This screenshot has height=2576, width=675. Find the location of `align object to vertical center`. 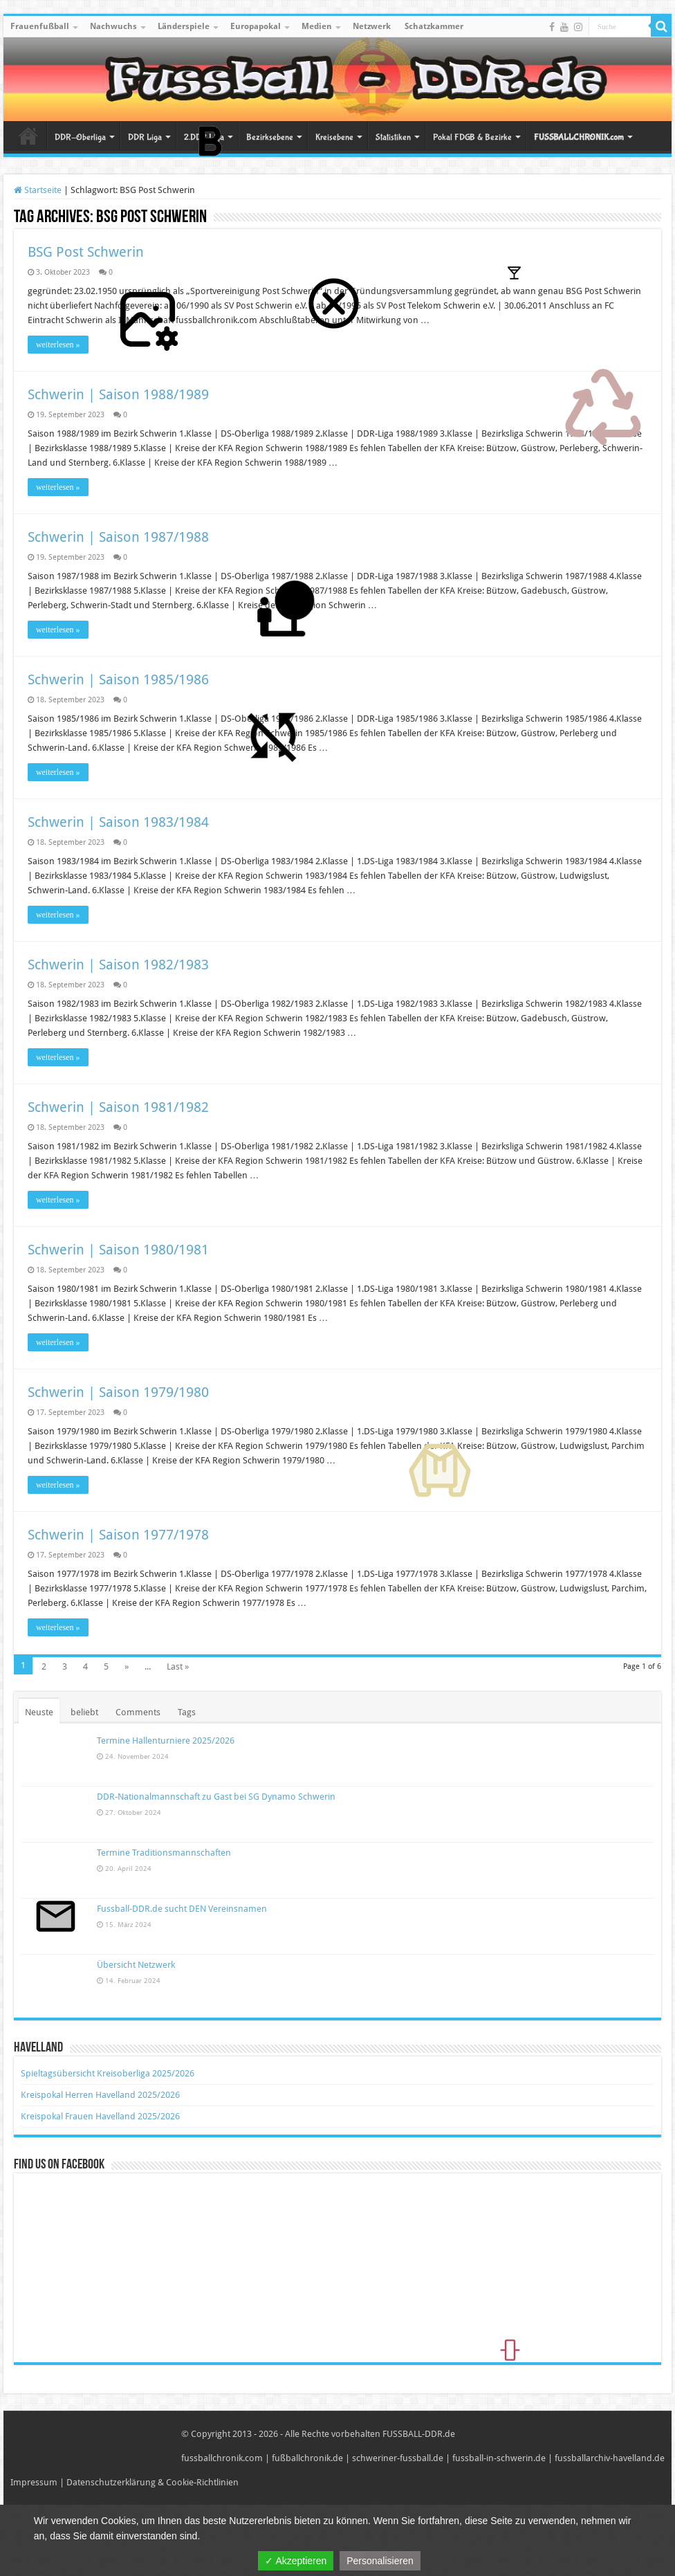

align object to vertical center is located at coordinates (510, 2350).